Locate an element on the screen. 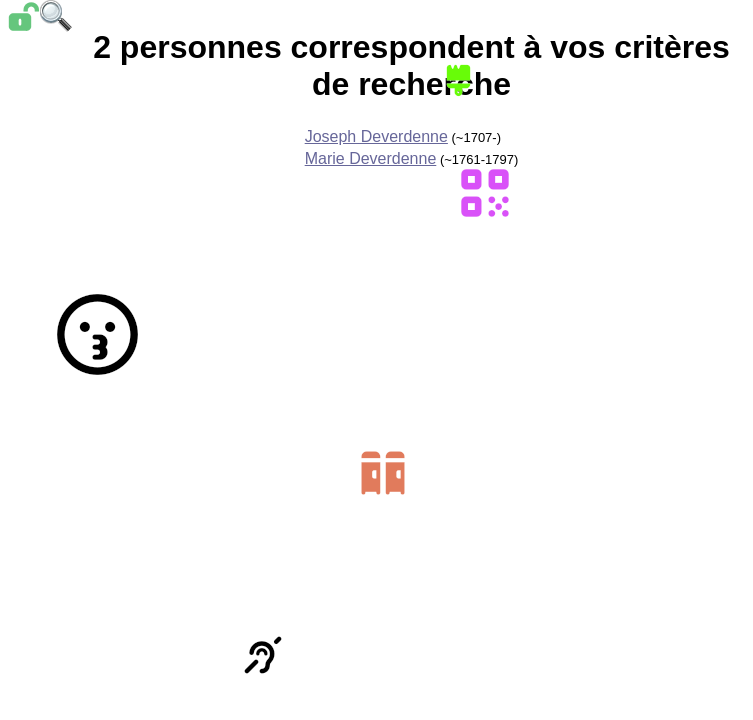  access painting or drawing tools is located at coordinates (458, 80).